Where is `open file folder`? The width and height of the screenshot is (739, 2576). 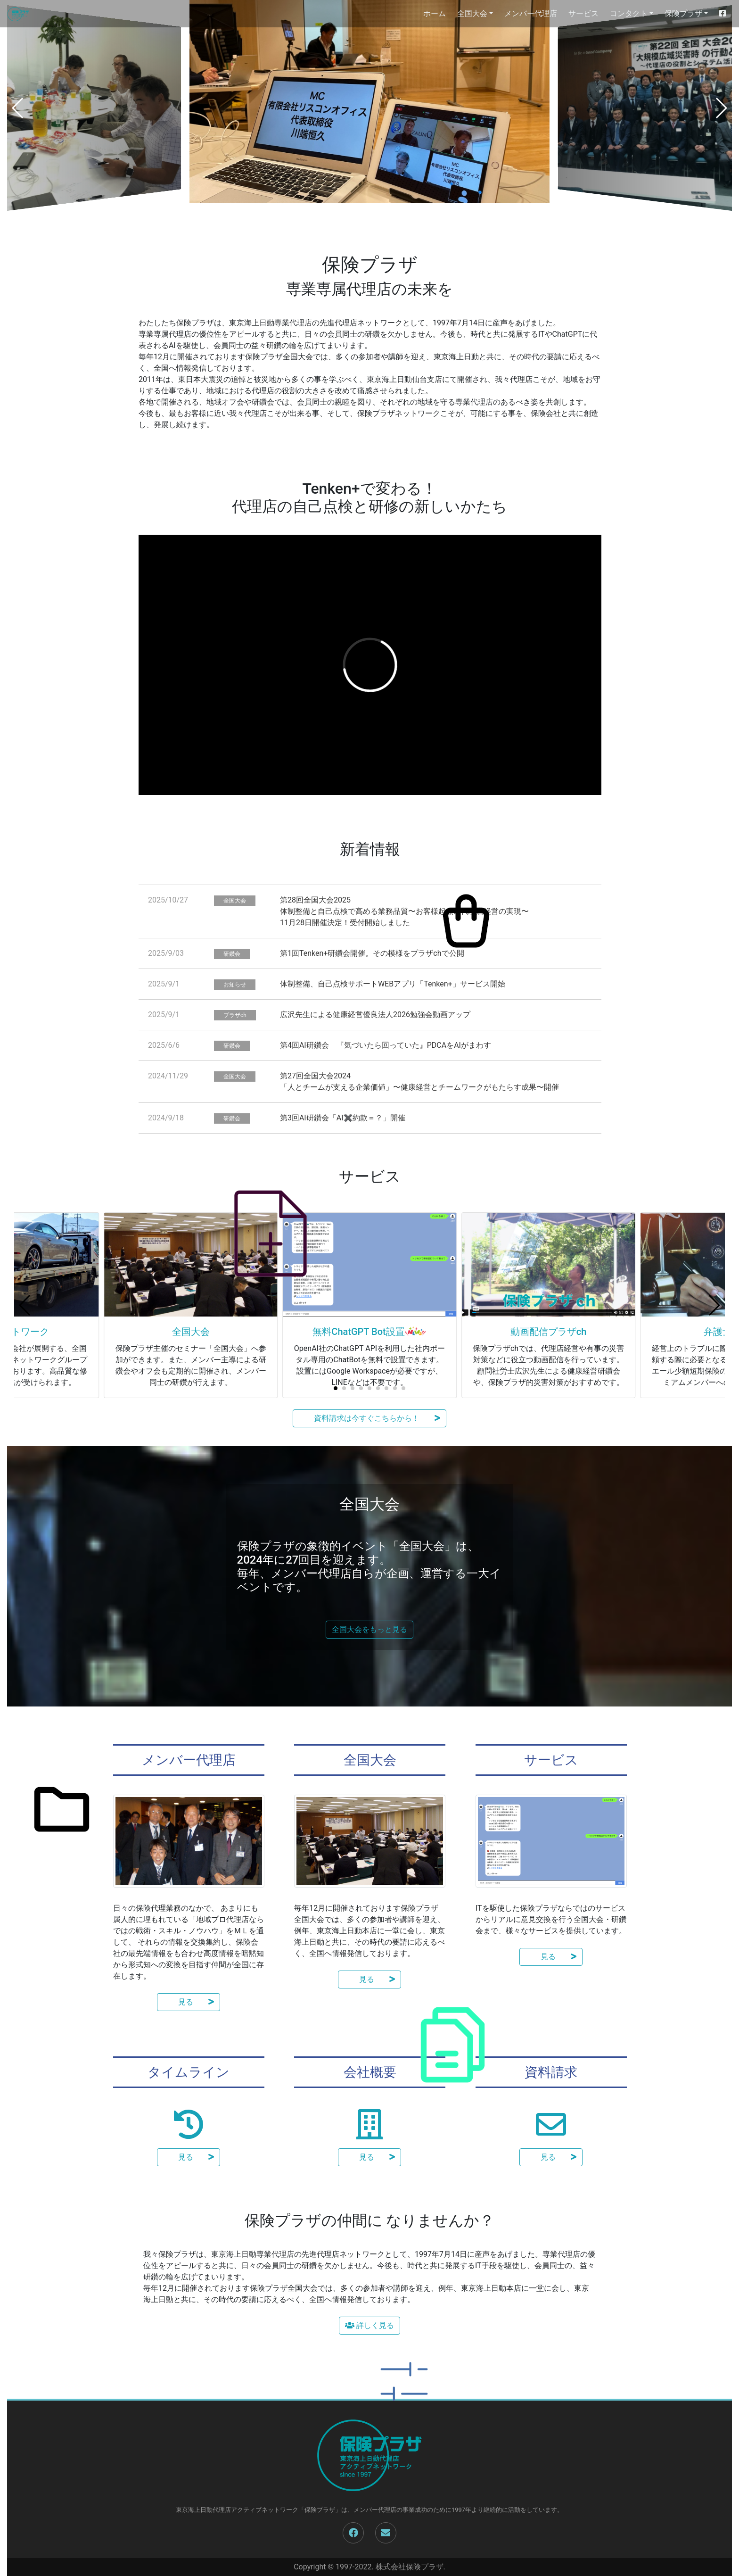
open file folder is located at coordinates (62, 1808).